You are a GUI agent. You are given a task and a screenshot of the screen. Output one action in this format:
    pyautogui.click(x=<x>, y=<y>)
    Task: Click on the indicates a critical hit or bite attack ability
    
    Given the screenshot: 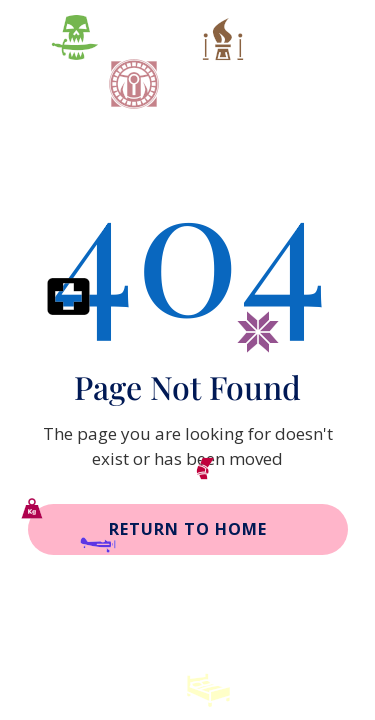 What is the action you would take?
    pyautogui.click(x=75, y=38)
    